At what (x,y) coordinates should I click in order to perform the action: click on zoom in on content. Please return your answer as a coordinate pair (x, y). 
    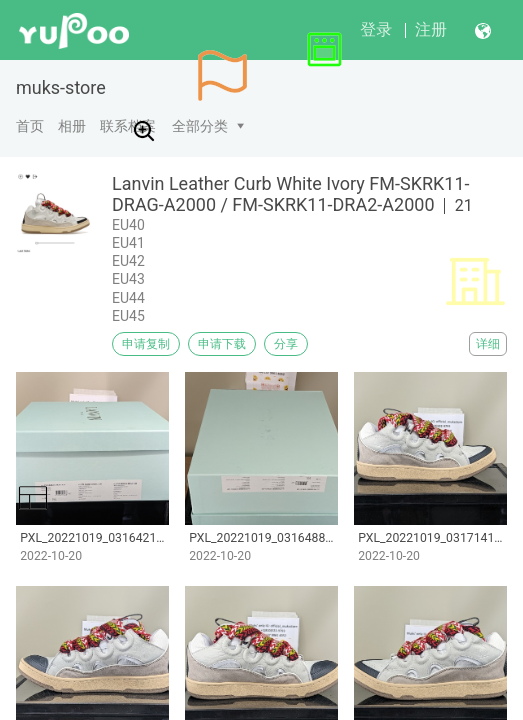
    Looking at the image, I should click on (144, 131).